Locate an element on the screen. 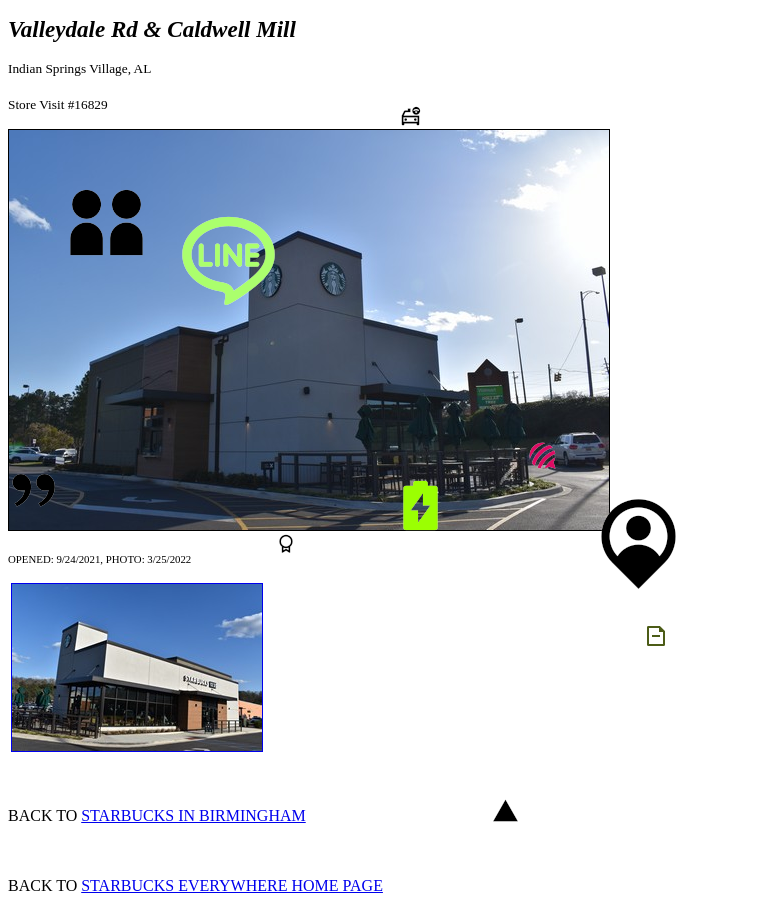  view achievements or awards is located at coordinates (286, 544).